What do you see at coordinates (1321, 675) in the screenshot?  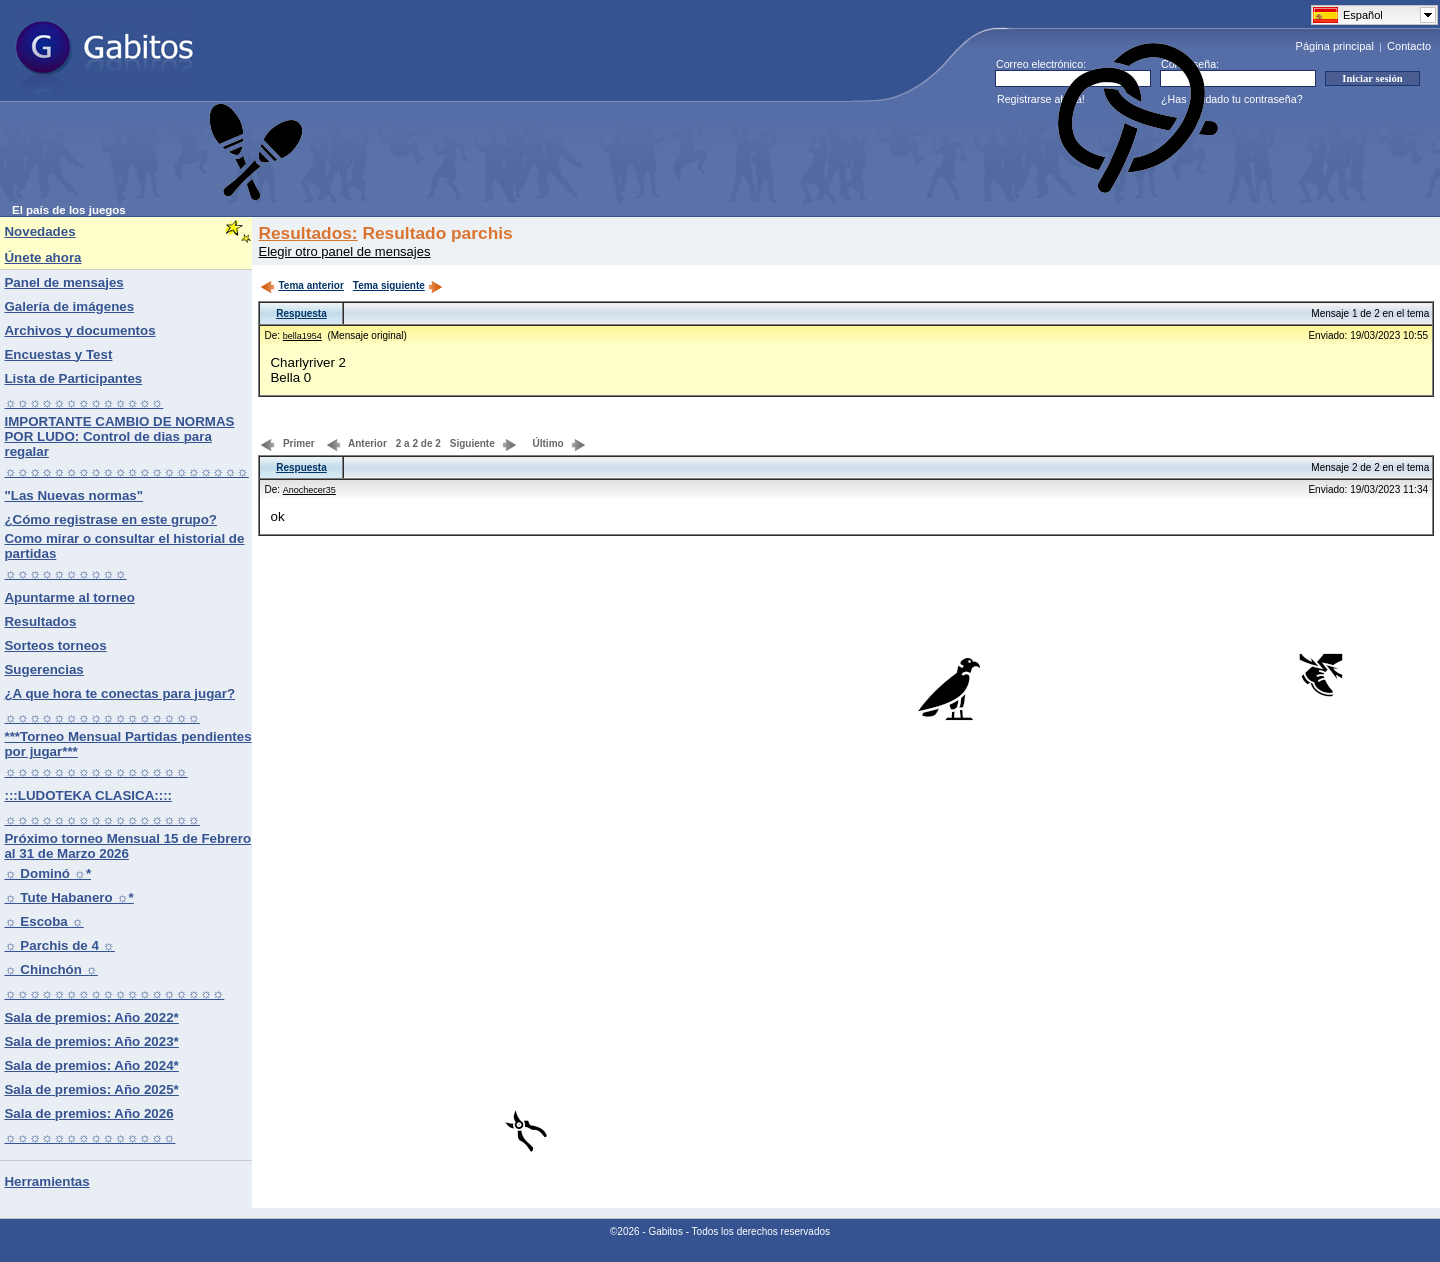 I see `indicates a trip hazard or stumble` at bounding box center [1321, 675].